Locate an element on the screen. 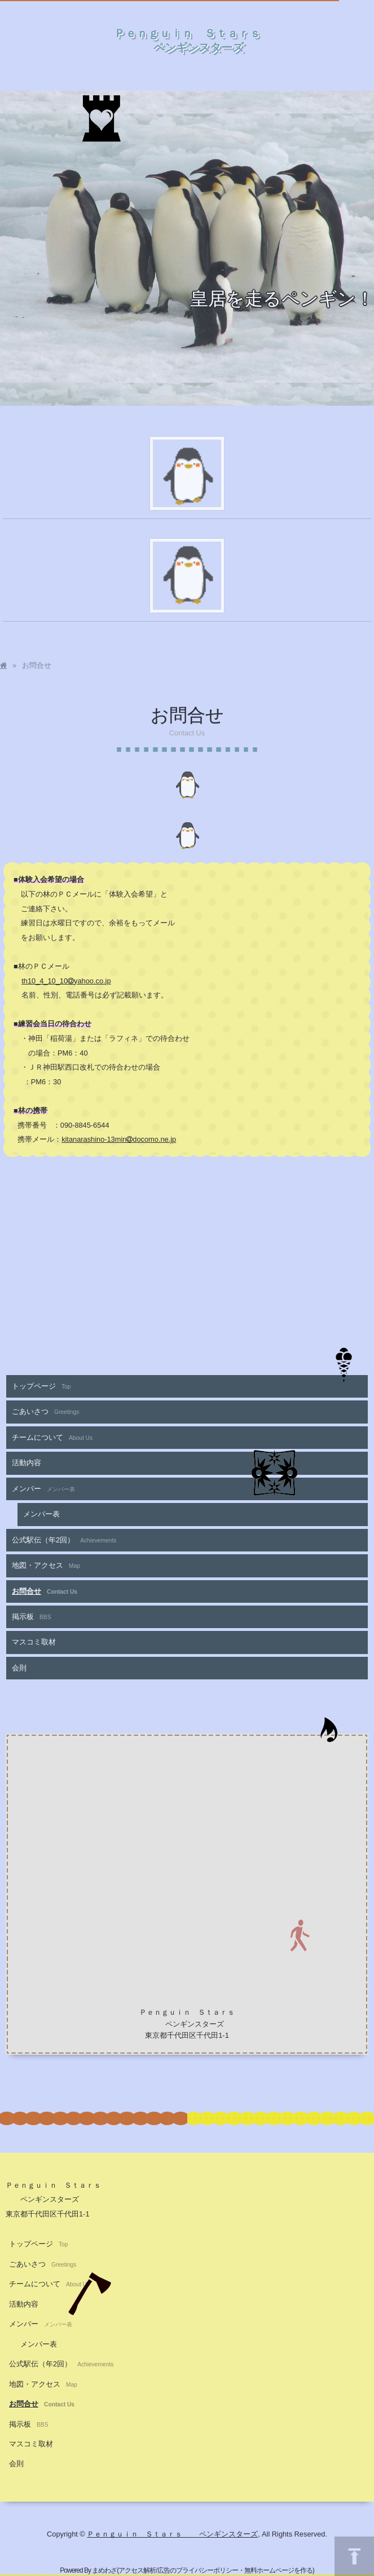 This screenshot has height=2576, width=374. toggle light or illumination in-game is located at coordinates (328, 1730).